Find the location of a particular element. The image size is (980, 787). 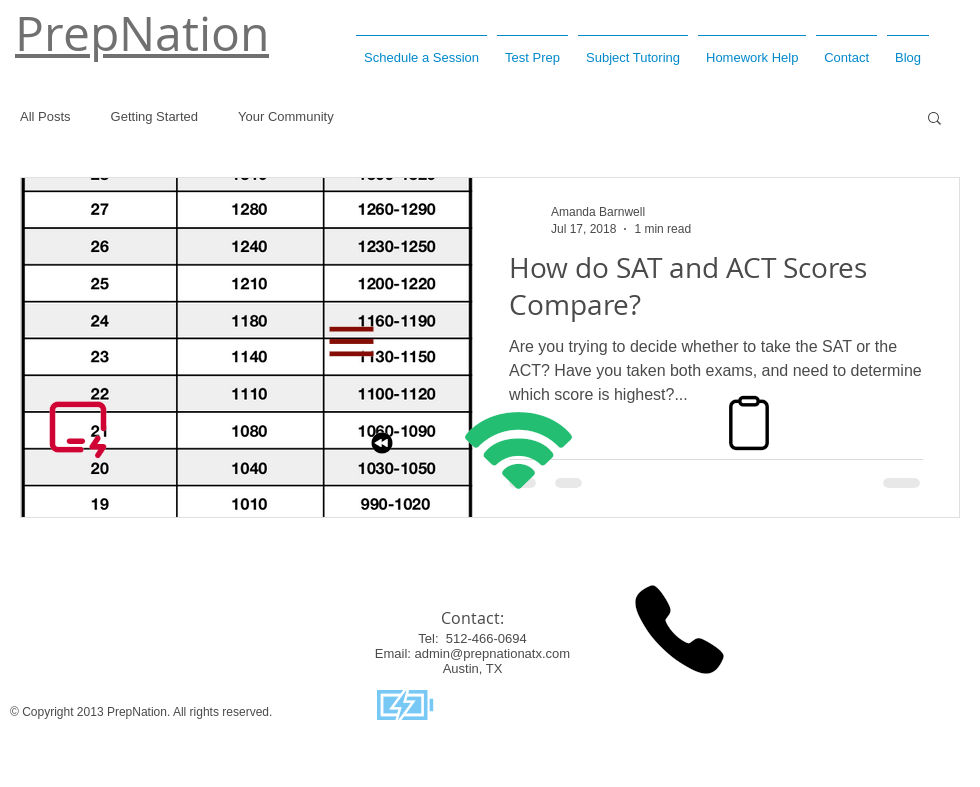

access clipboard contents is located at coordinates (749, 423).